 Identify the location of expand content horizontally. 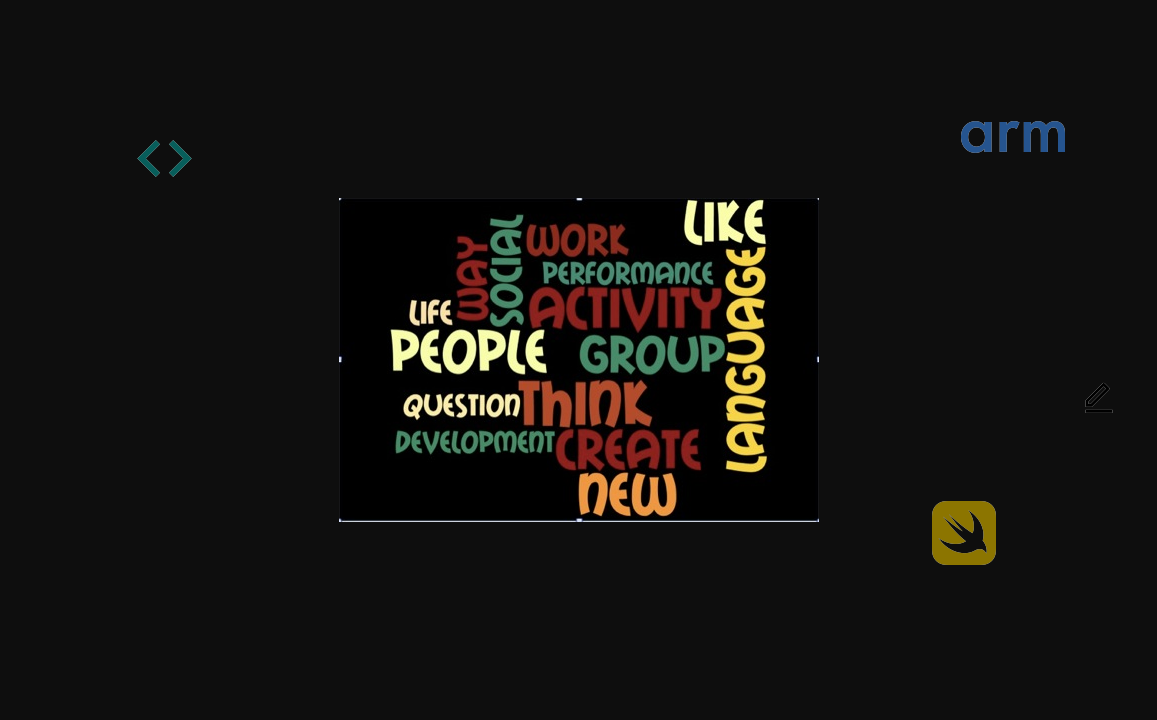
(164, 158).